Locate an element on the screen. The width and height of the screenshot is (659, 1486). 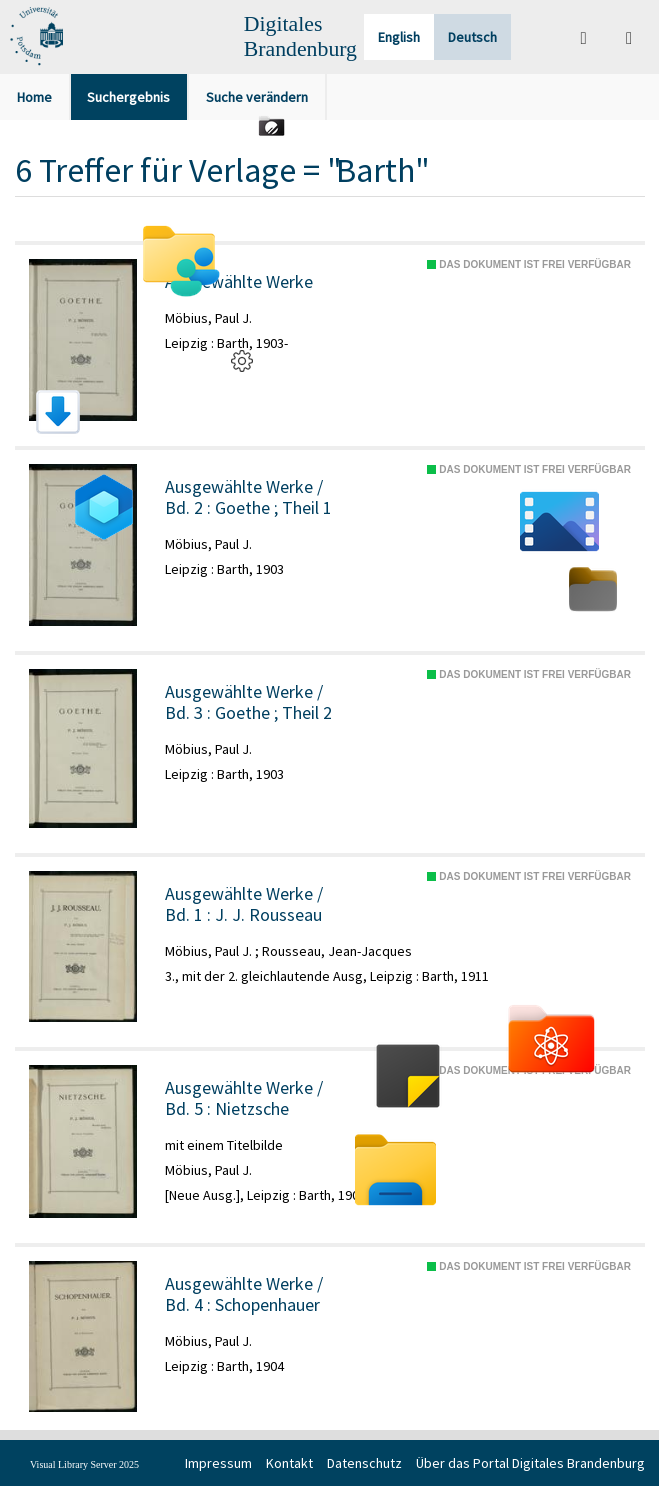
open sticky notes app is located at coordinates (408, 1076).